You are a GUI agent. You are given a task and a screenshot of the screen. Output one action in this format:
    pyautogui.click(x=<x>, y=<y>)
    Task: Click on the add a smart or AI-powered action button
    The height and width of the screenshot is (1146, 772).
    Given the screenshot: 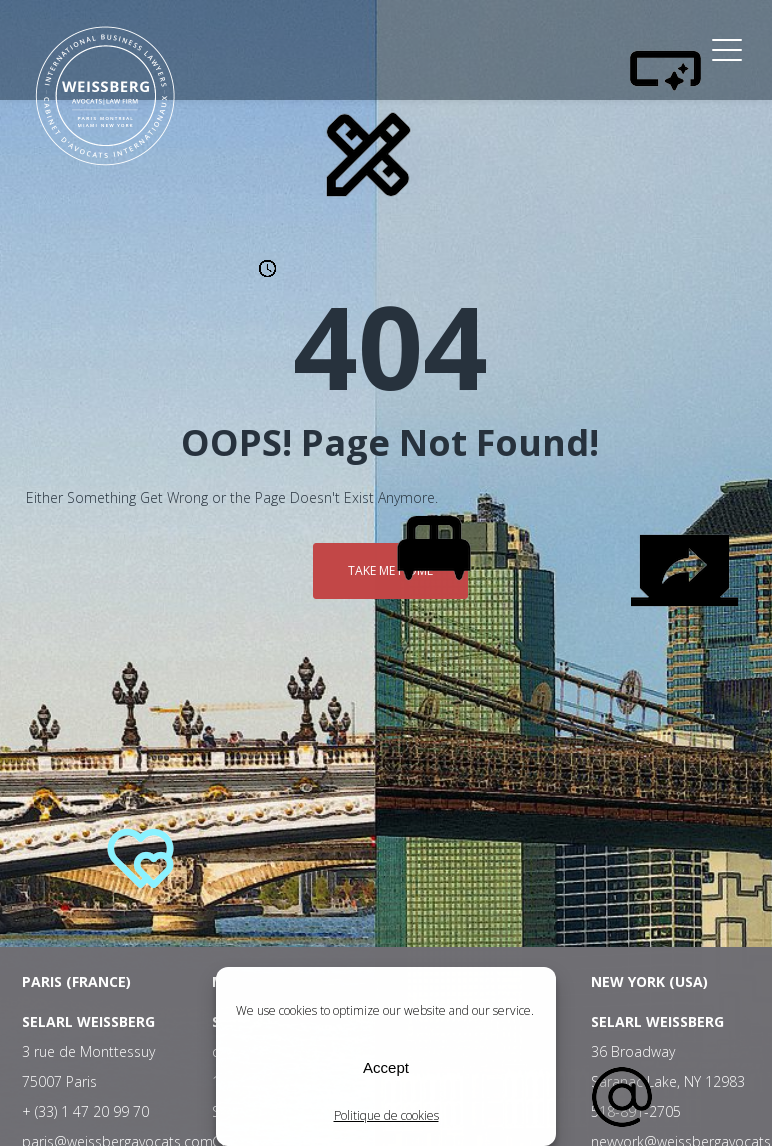 What is the action you would take?
    pyautogui.click(x=665, y=68)
    